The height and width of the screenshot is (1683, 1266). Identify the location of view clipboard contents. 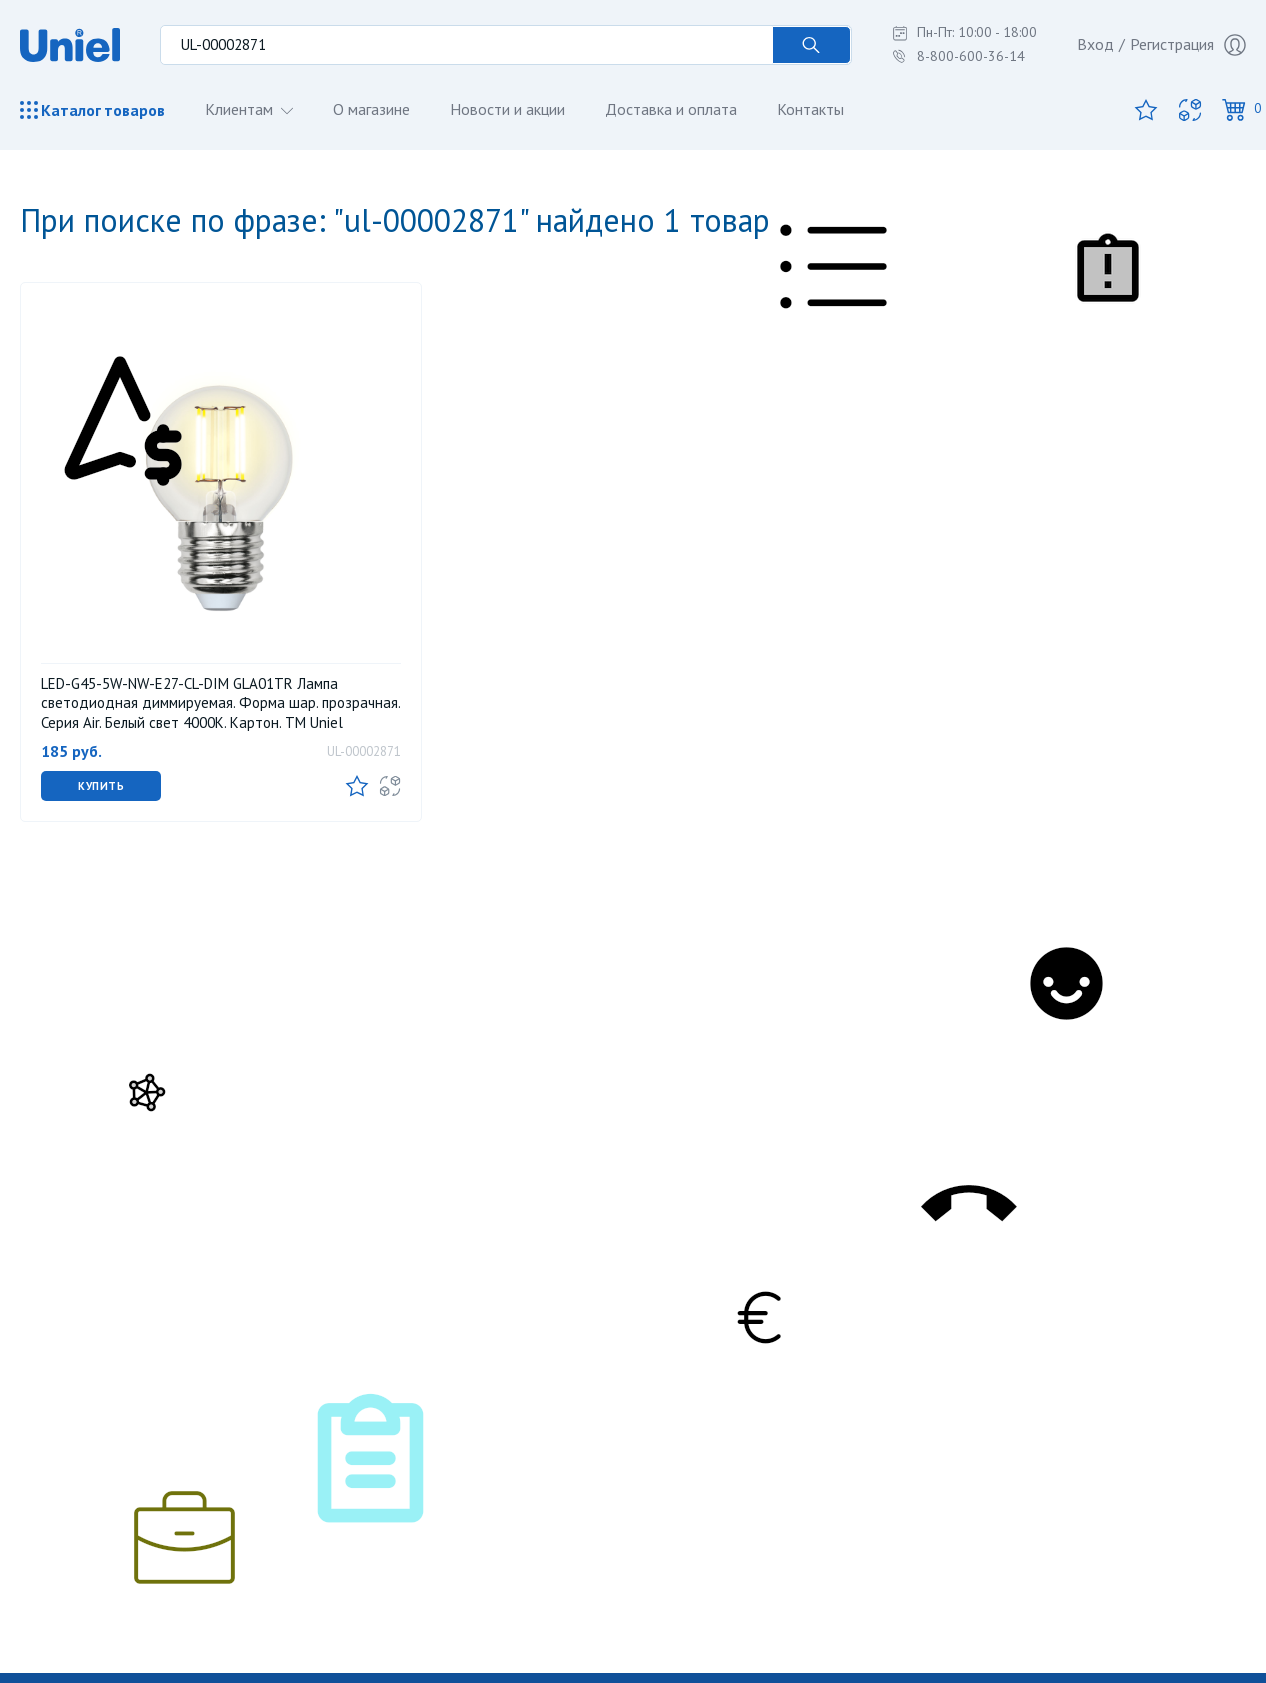
(370, 1460).